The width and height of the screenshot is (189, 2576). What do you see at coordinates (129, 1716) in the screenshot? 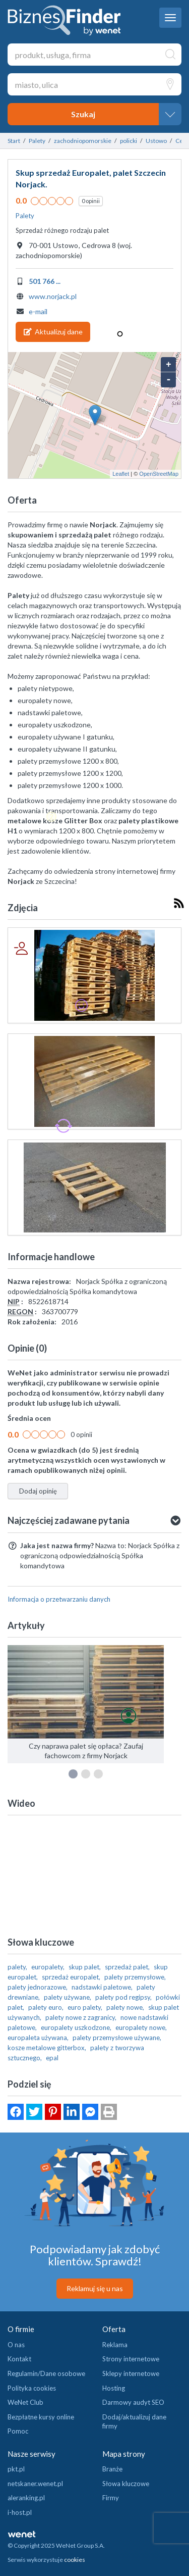
I see `access your user profile` at bounding box center [129, 1716].